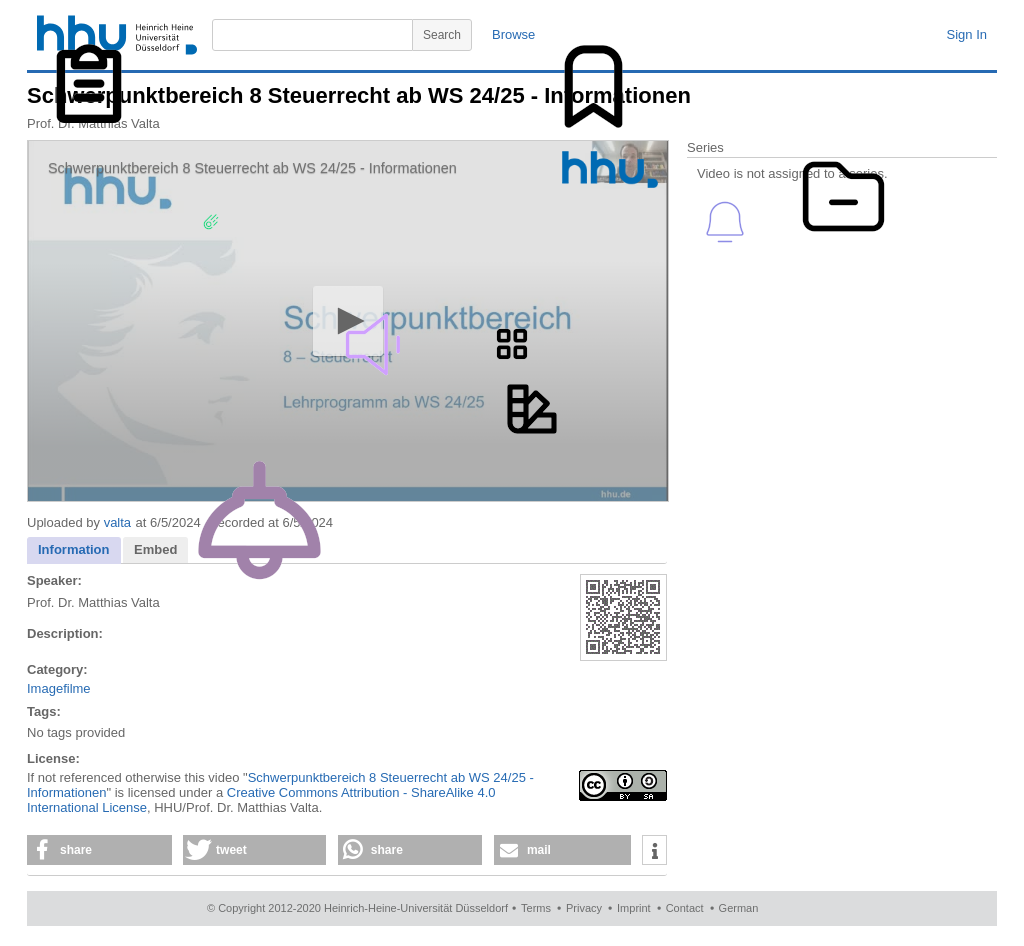 The height and width of the screenshot is (946, 1024). Describe the element at coordinates (211, 222) in the screenshot. I see `indicates a trending or viral item` at that location.